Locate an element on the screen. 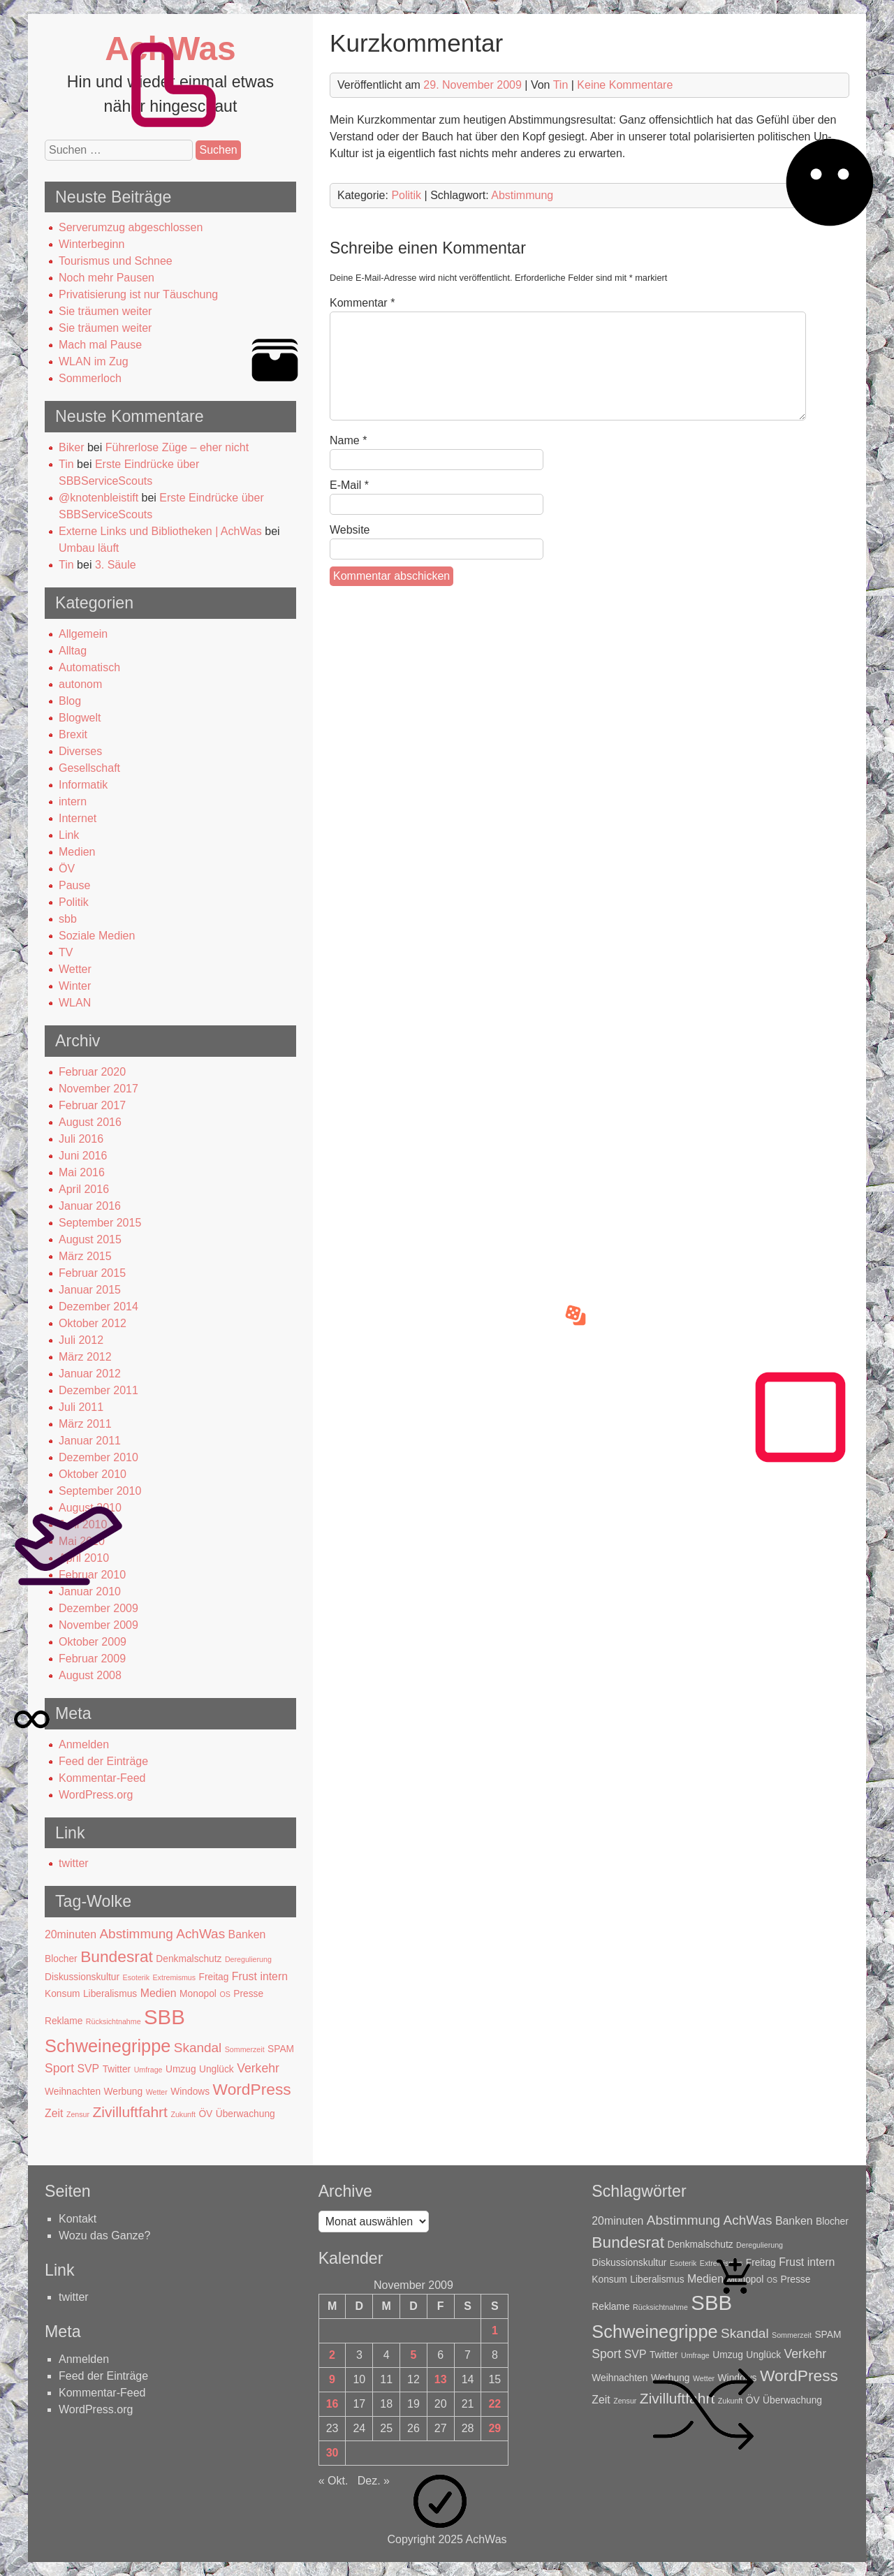 The height and width of the screenshot is (2576, 894). connect two paths with a straight corner join is located at coordinates (173, 85).